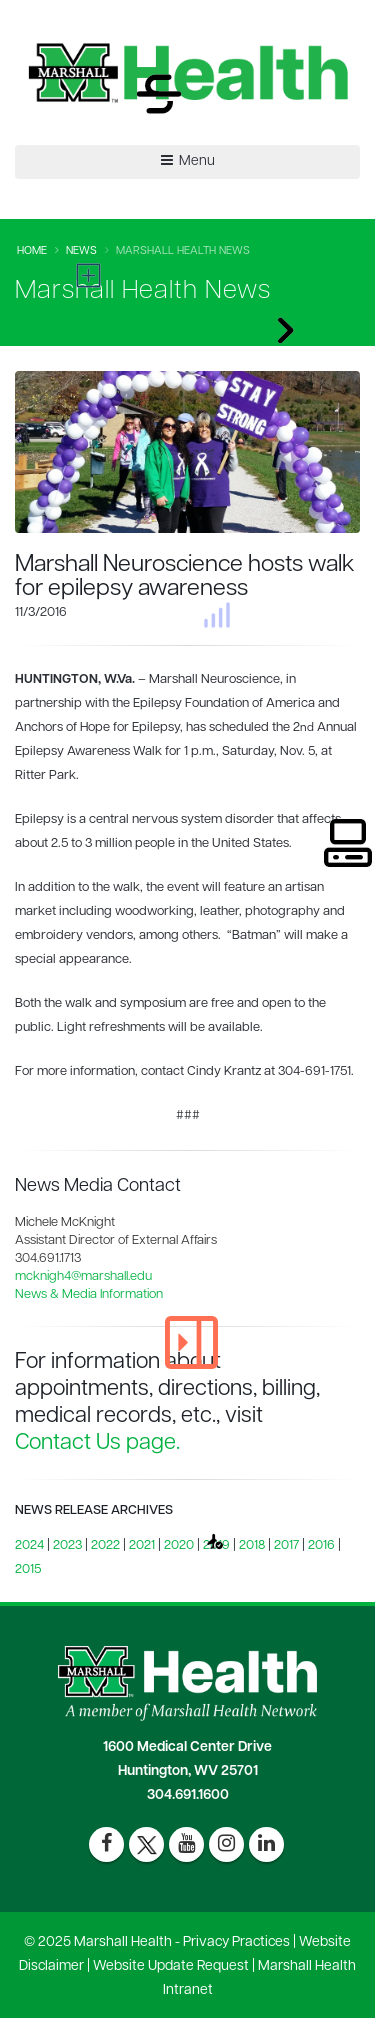 The image size is (375, 2018). I want to click on launch a github codespace, so click(348, 843).